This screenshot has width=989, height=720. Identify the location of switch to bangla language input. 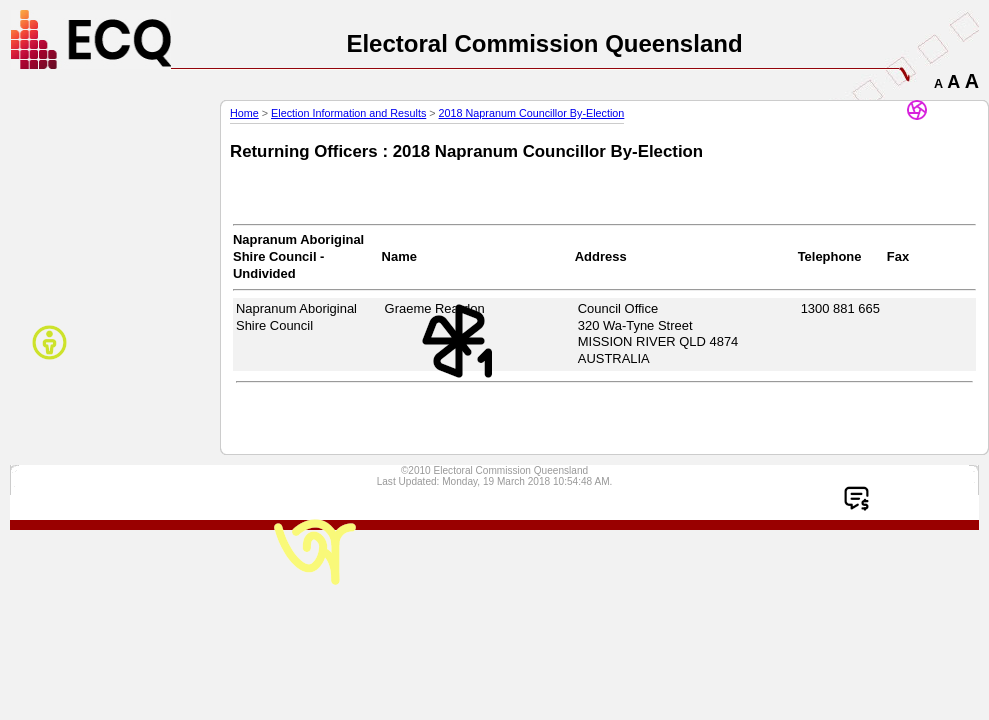
(315, 552).